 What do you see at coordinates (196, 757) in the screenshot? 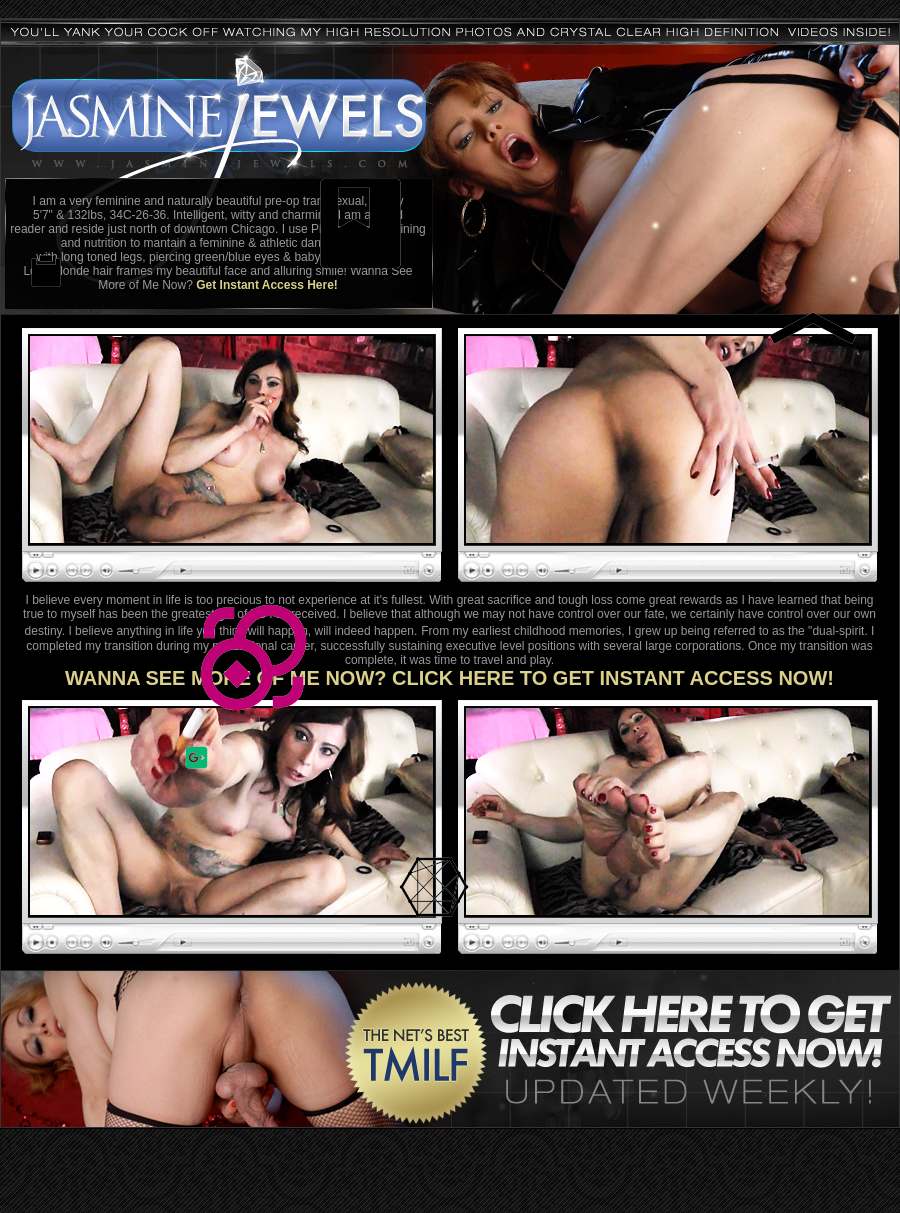
I see `sign in with Google+` at bounding box center [196, 757].